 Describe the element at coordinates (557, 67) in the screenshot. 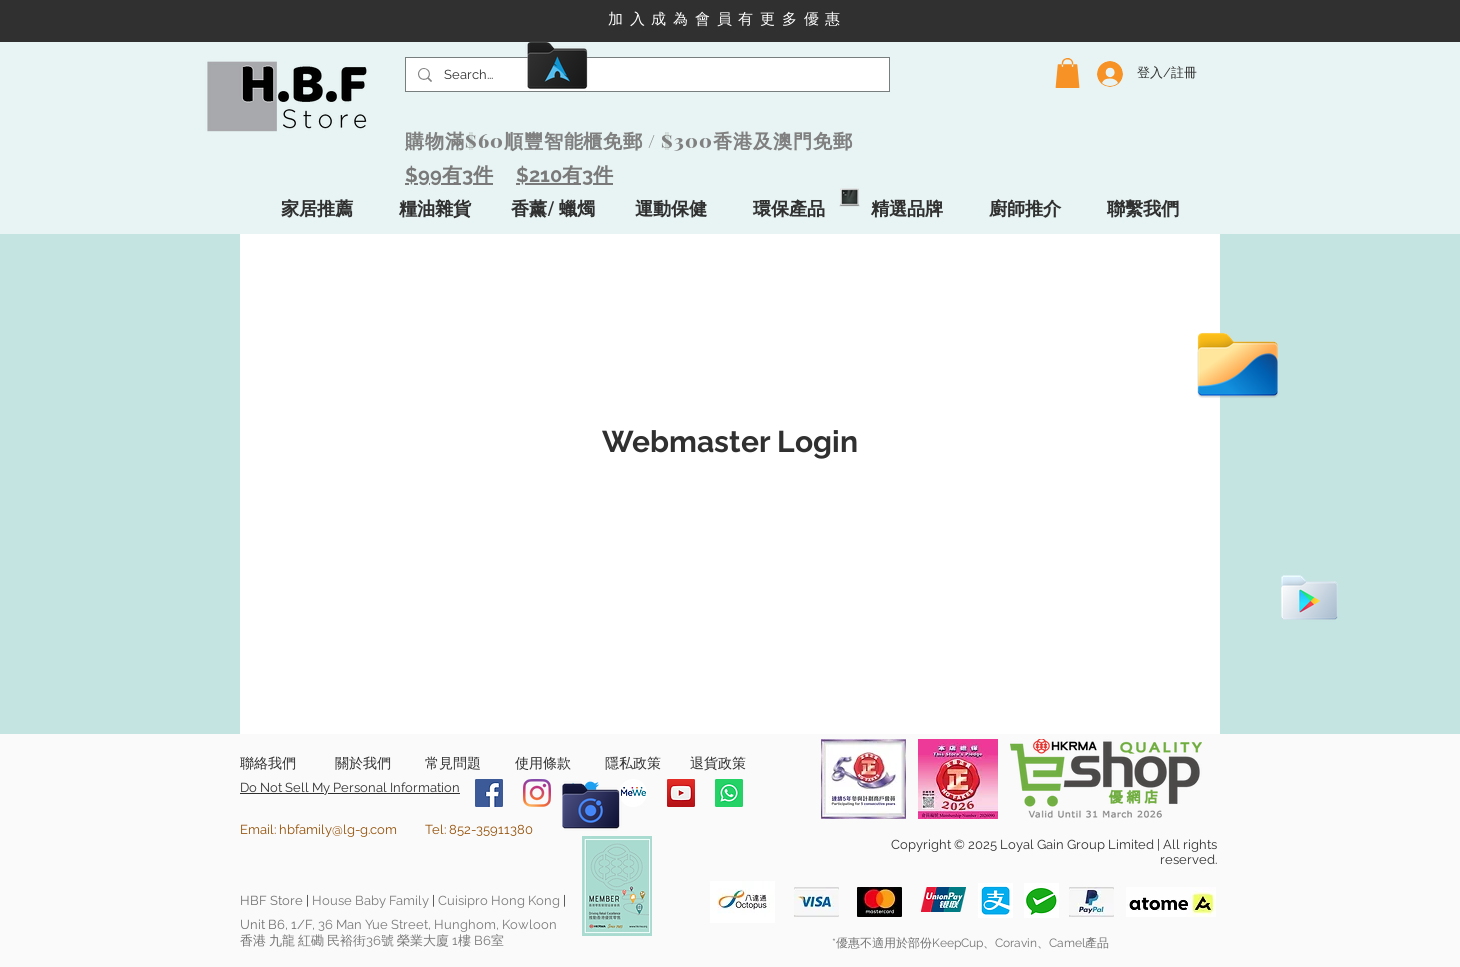

I see `folder containing arch linux files or configurations` at that location.